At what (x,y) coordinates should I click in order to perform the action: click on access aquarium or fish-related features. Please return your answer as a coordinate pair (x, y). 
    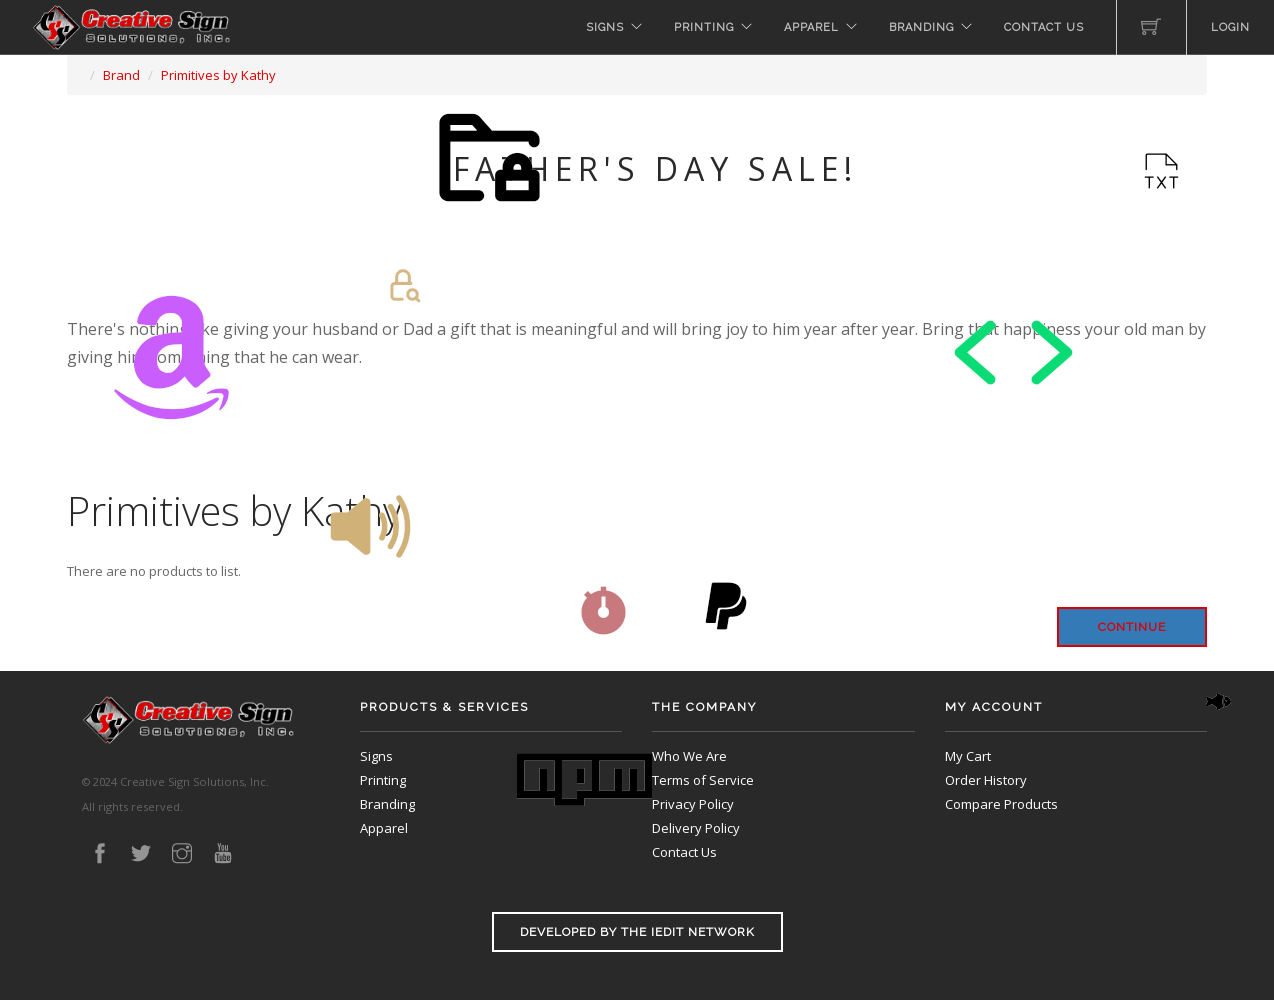
    Looking at the image, I should click on (1218, 701).